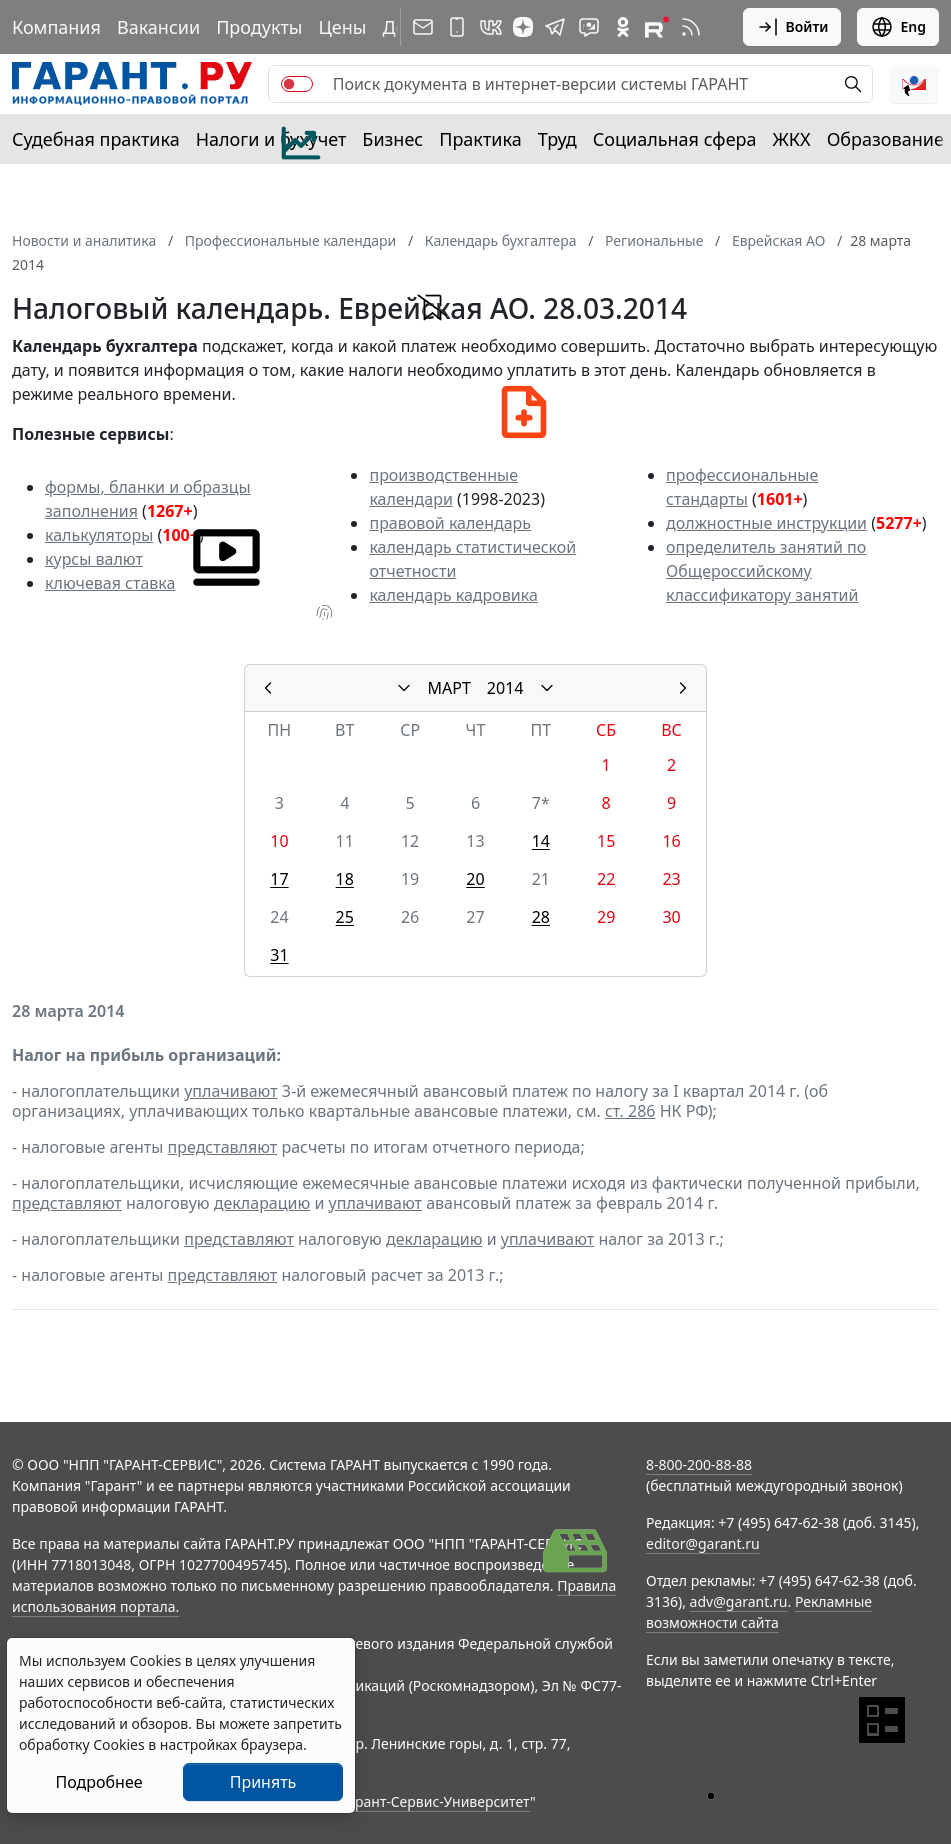 Image resolution: width=951 pixels, height=1844 pixels. I want to click on access solar panel settings, so click(575, 1553).